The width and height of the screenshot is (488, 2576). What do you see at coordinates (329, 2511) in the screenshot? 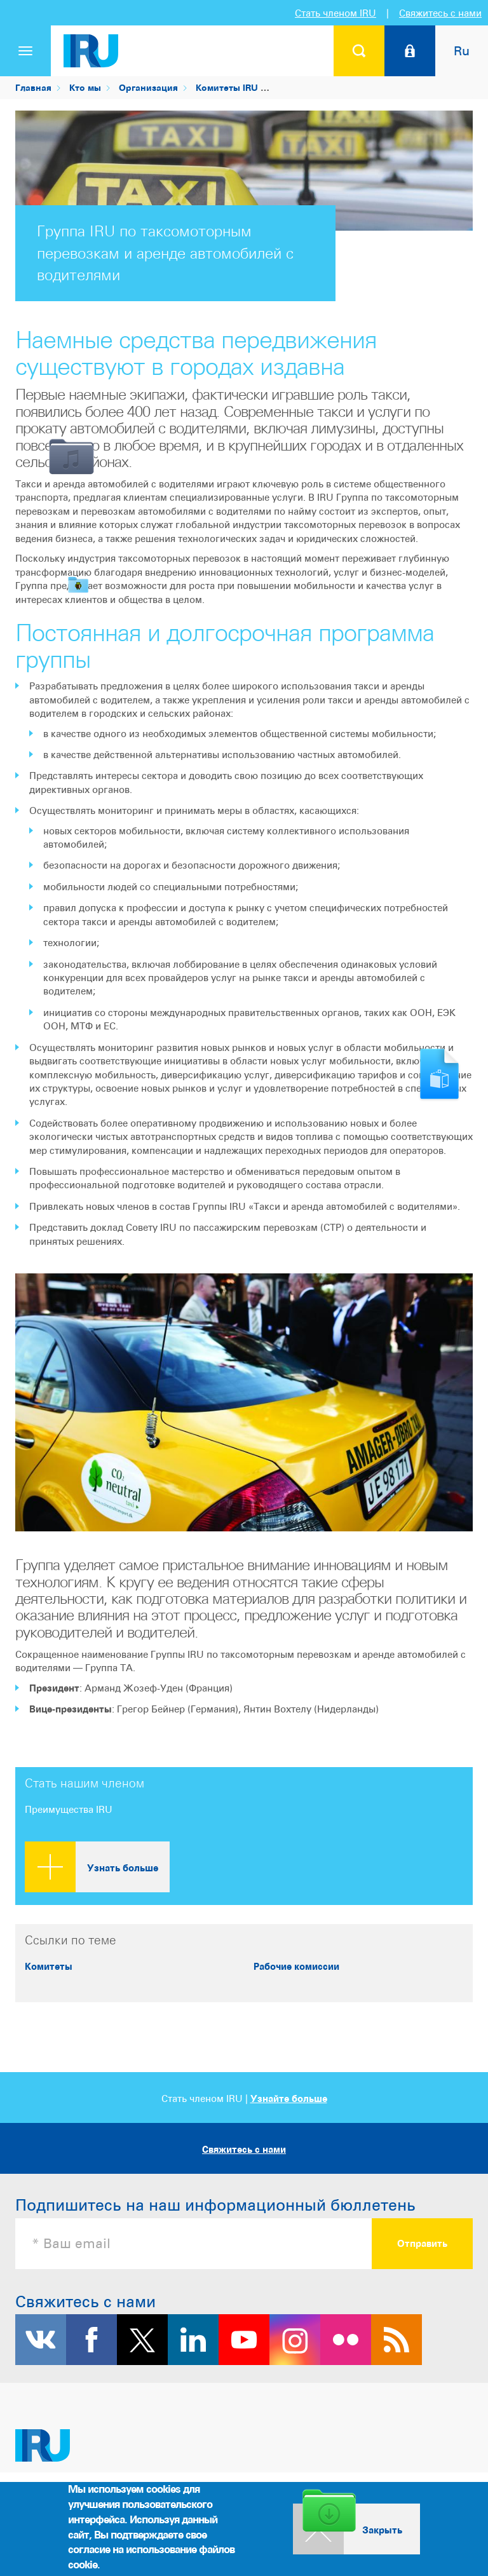
I see `open downloads folder` at bounding box center [329, 2511].